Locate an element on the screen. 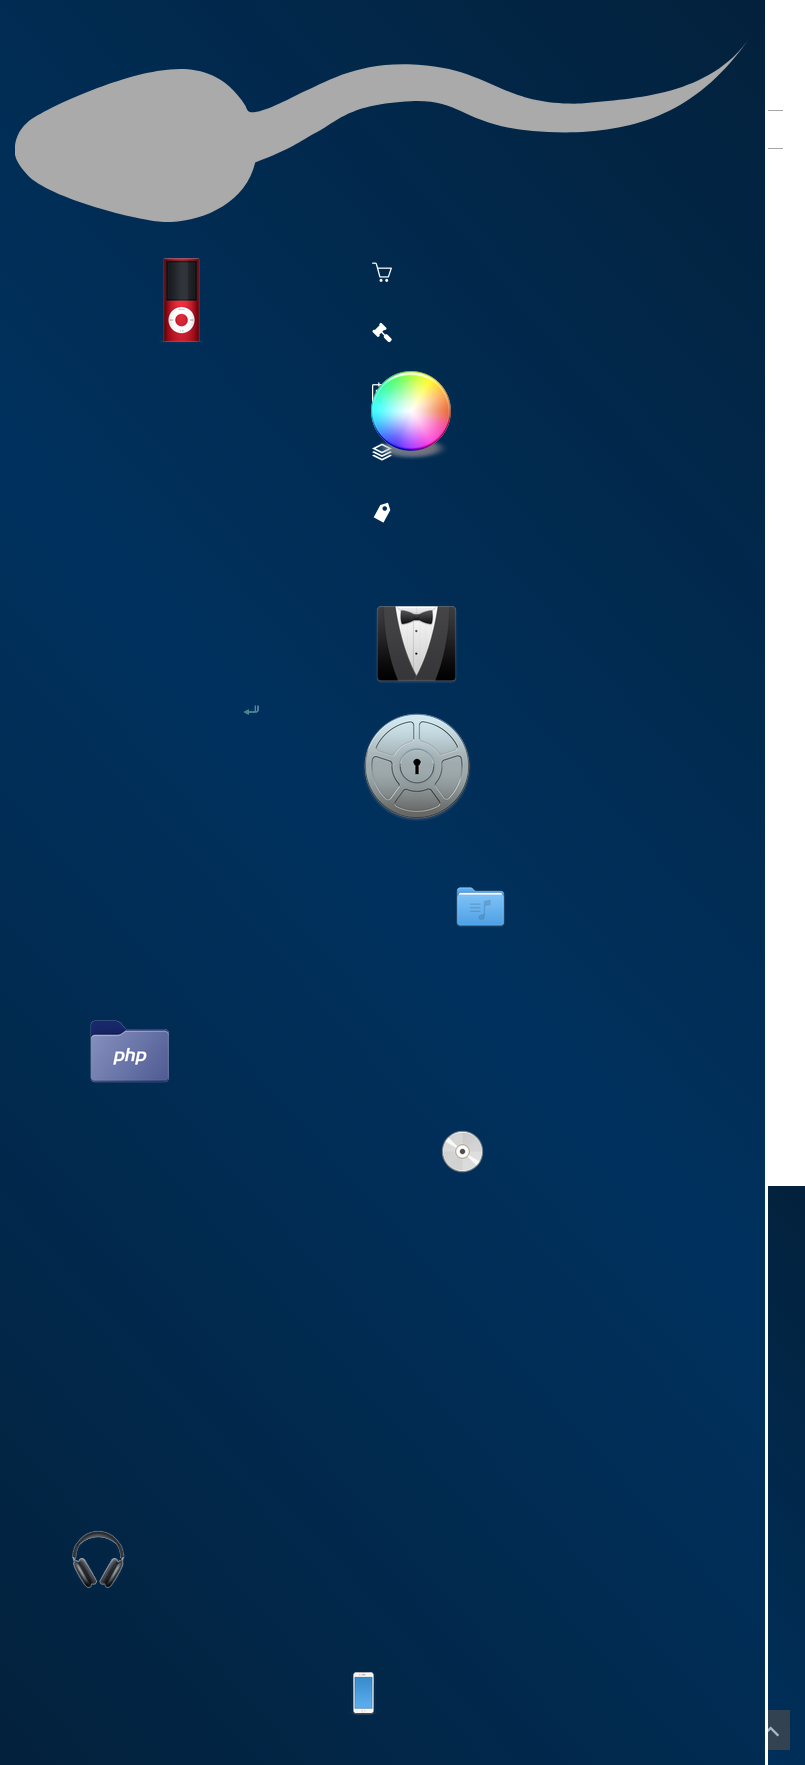 Image resolution: width=805 pixels, height=1765 pixels. sync music to your iPod nano is located at coordinates (181, 301).